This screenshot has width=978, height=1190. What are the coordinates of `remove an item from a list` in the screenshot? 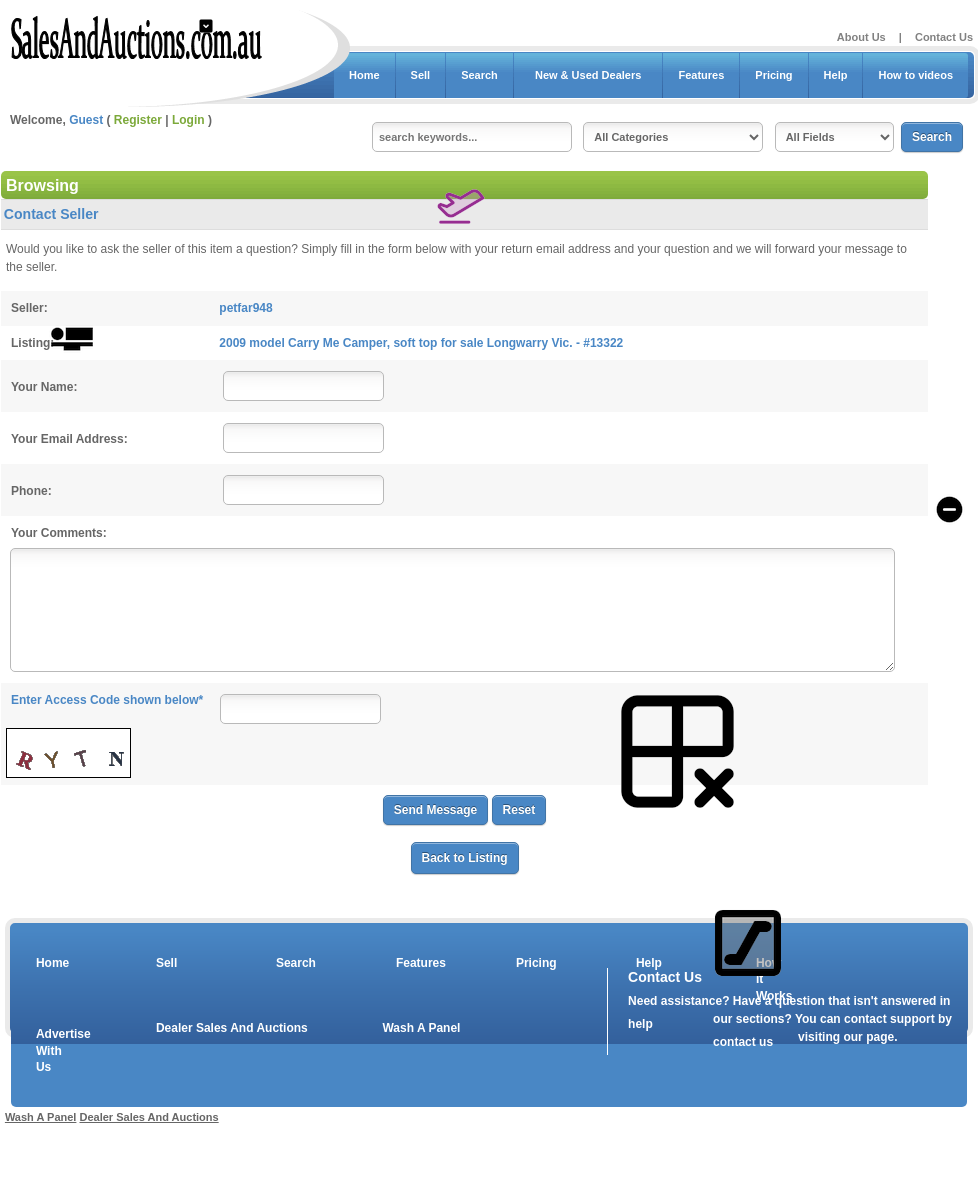 It's located at (949, 509).